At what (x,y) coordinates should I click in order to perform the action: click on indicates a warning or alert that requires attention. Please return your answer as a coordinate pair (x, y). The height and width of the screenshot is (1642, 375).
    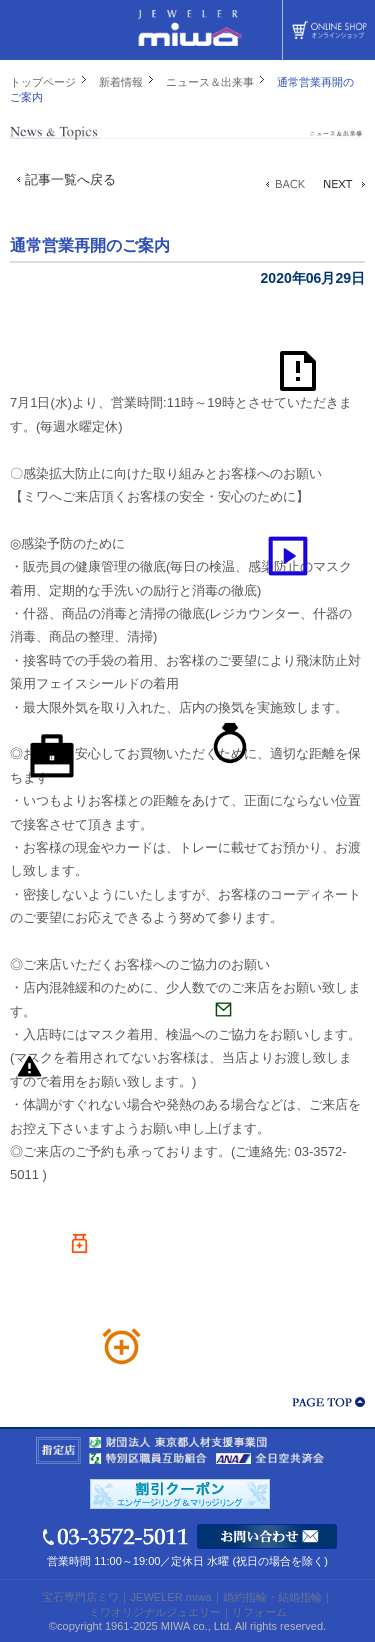
    Looking at the image, I should click on (29, 1066).